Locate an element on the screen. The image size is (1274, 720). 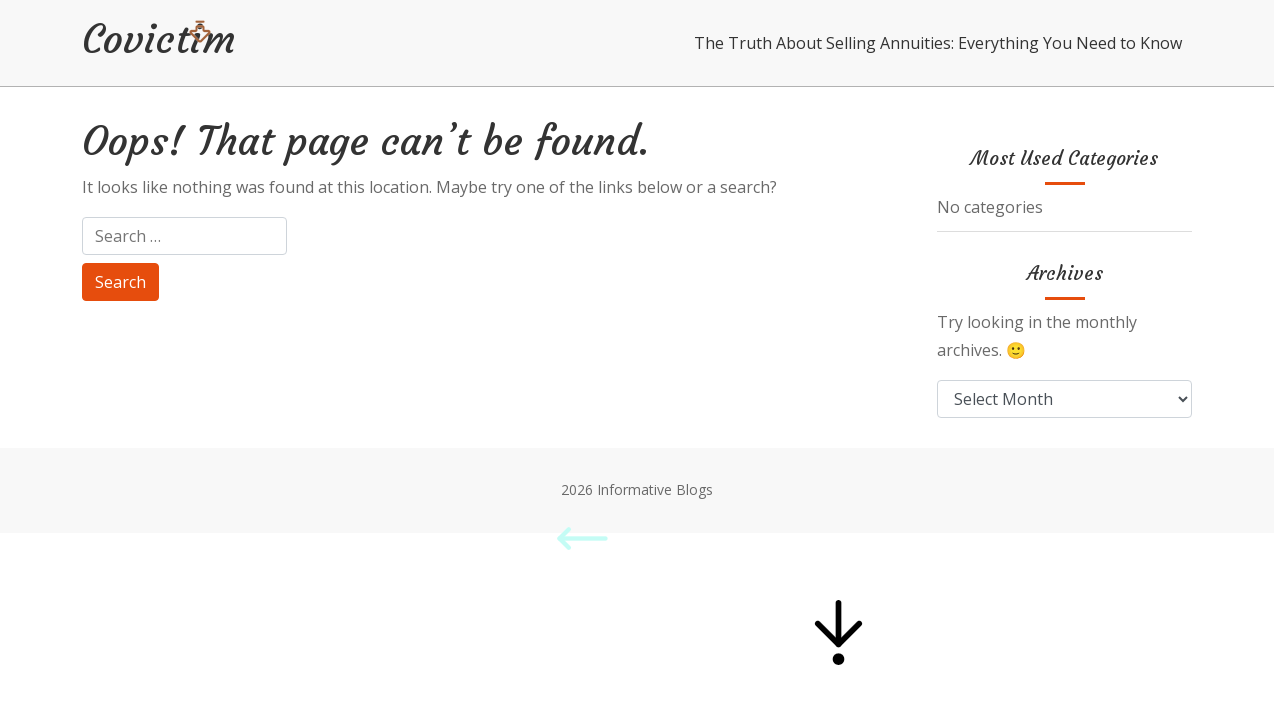
move item to the left is located at coordinates (582, 538).